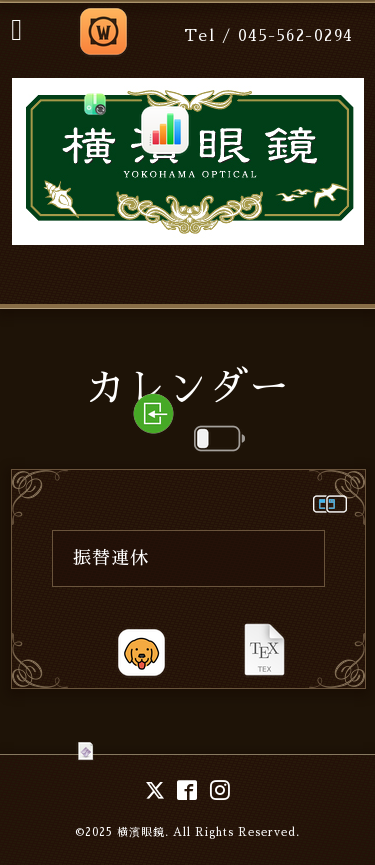 The image size is (375, 865). What do you see at coordinates (103, 31) in the screenshot?
I see `launch World of Warcraft` at bounding box center [103, 31].